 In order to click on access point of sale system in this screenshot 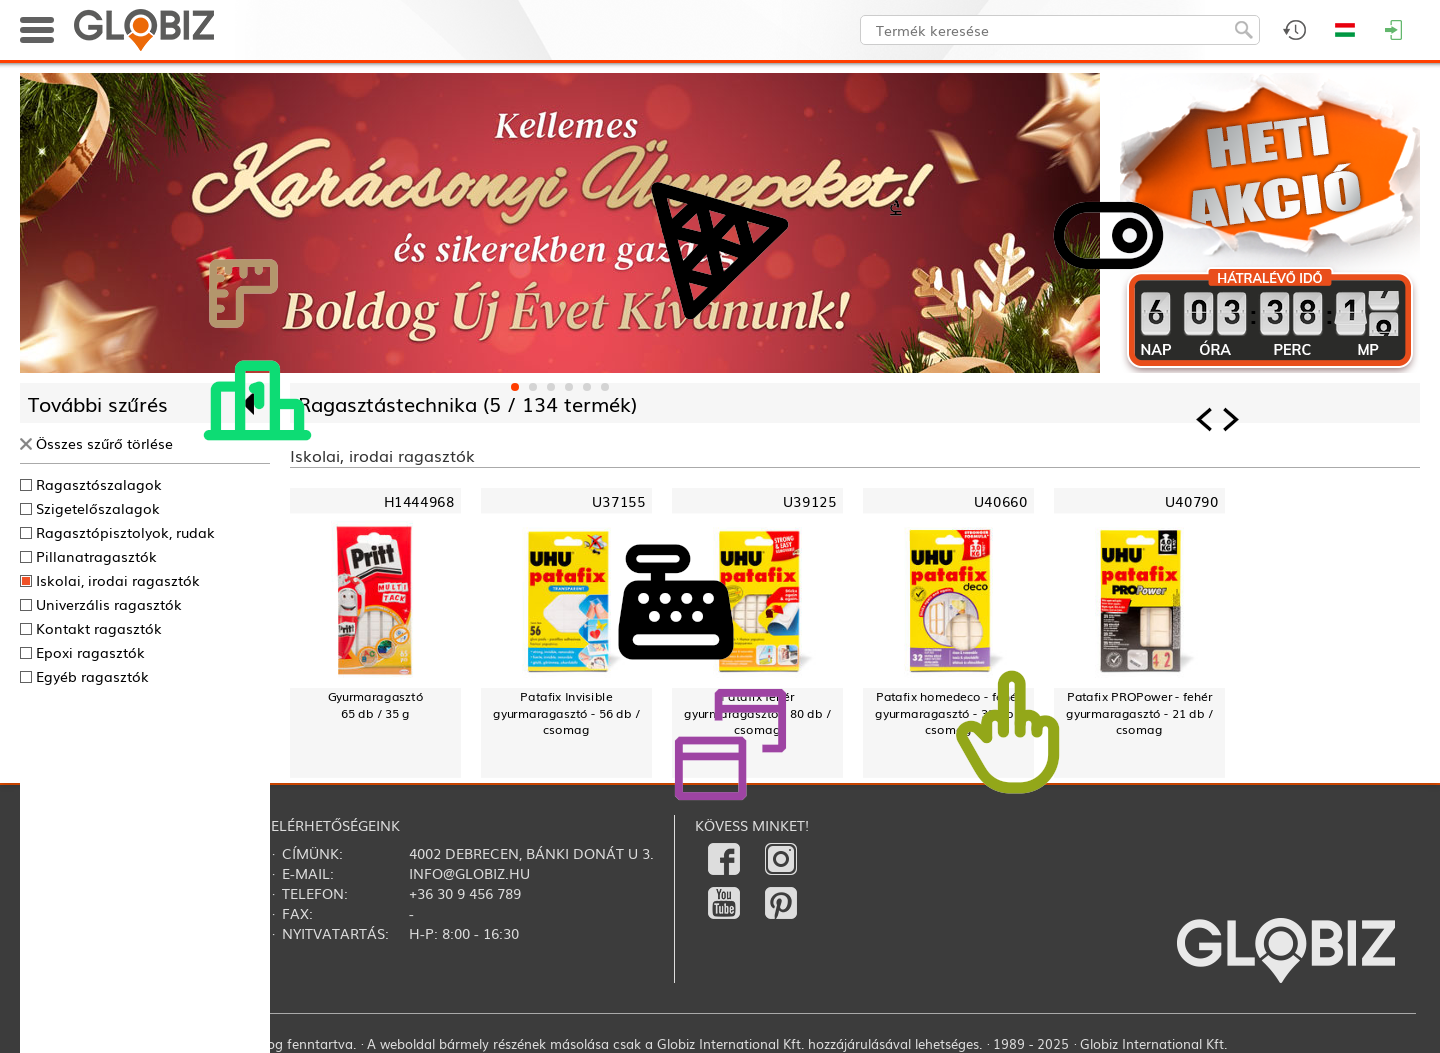, I will do `click(676, 602)`.